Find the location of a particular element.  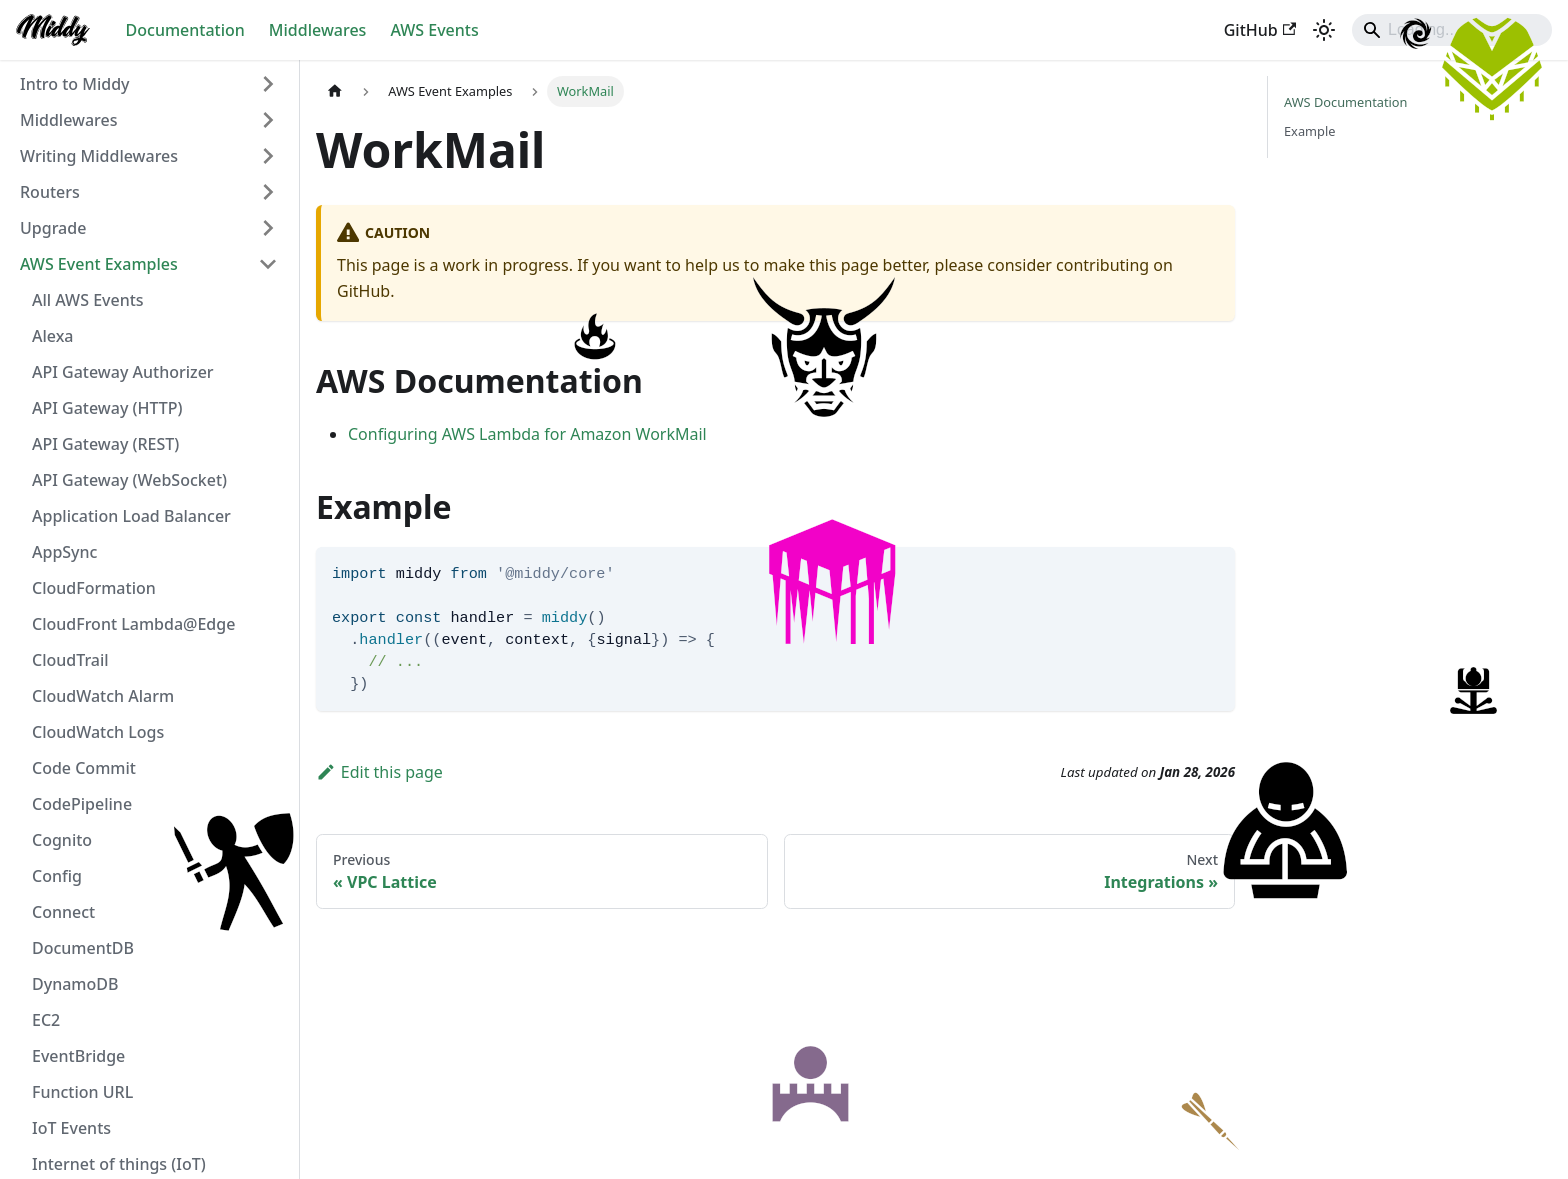

travel to or view a bridge location is located at coordinates (810, 1083).